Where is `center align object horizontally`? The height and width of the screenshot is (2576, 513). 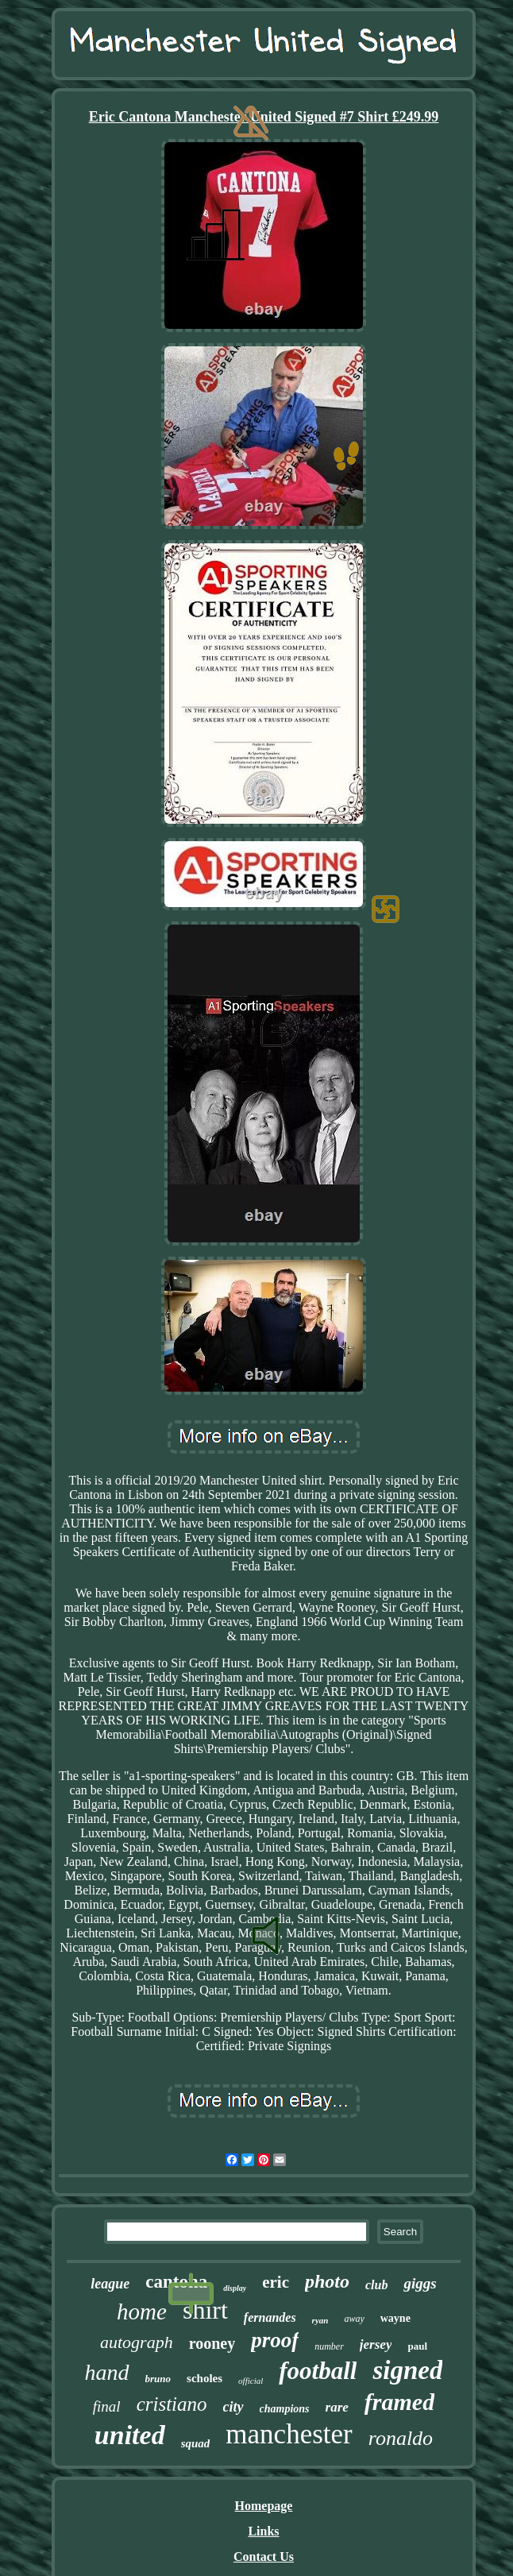
center align object horizontally is located at coordinates (191, 2293).